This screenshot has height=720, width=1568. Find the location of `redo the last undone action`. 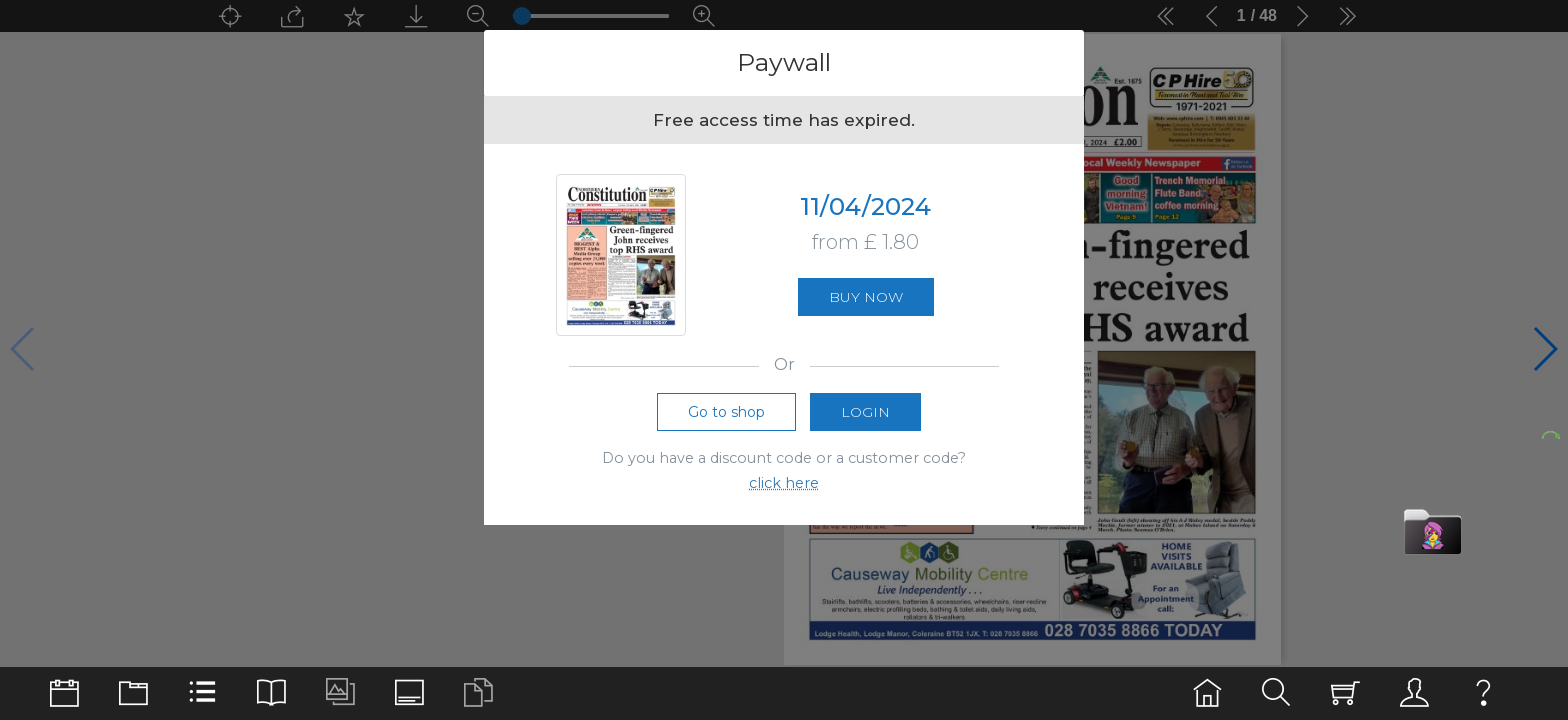

redo the last undone action is located at coordinates (1551, 435).